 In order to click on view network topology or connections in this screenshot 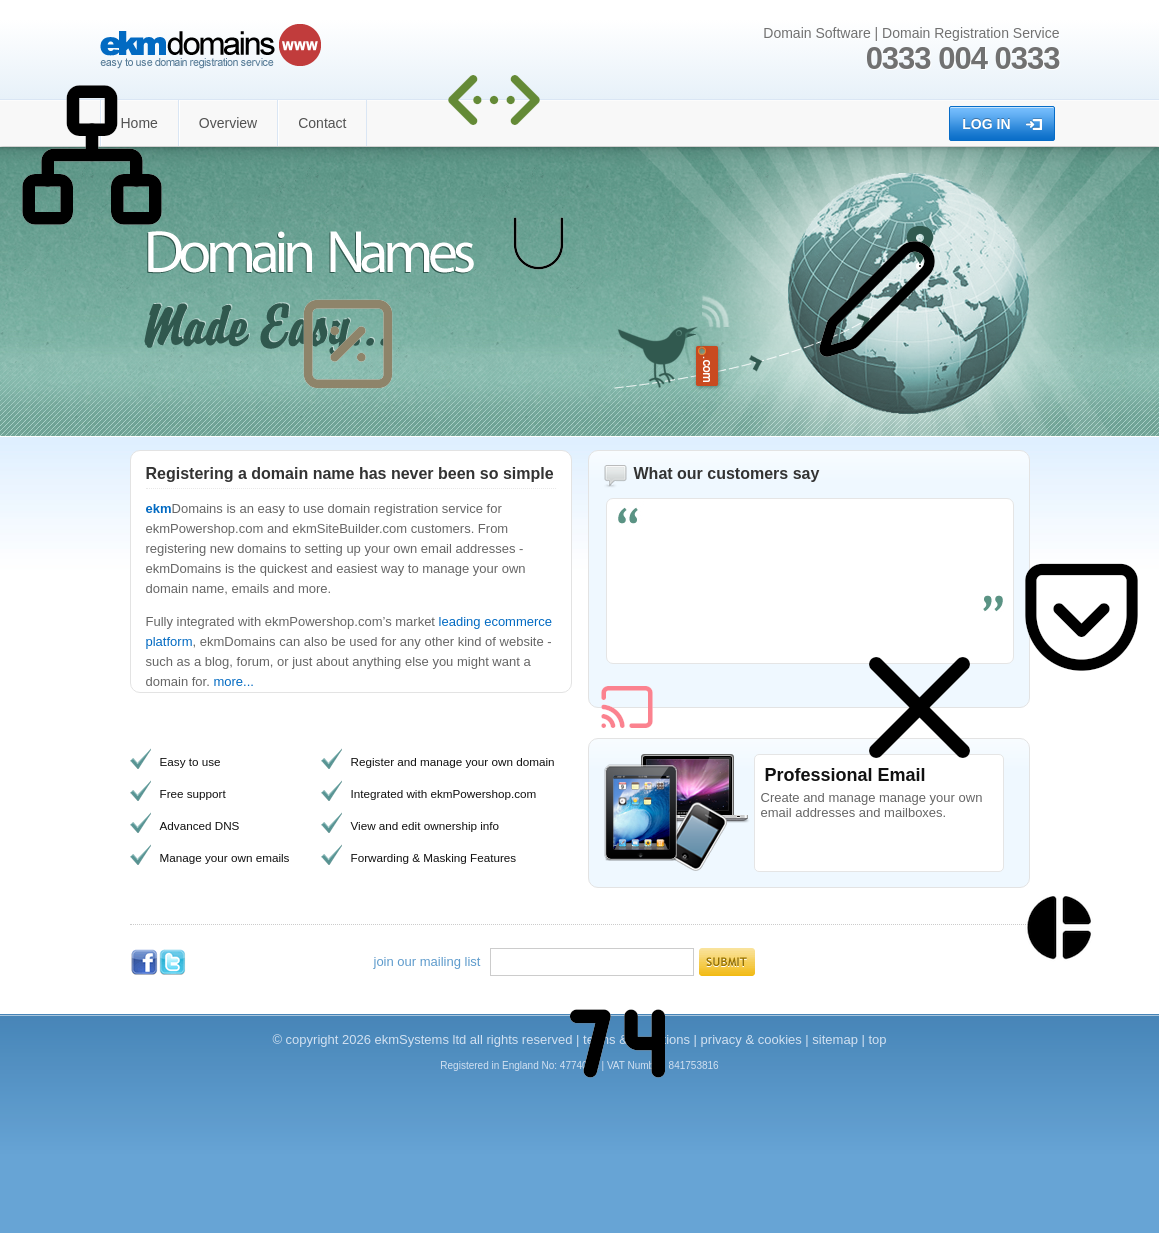, I will do `click(92, 155)`.